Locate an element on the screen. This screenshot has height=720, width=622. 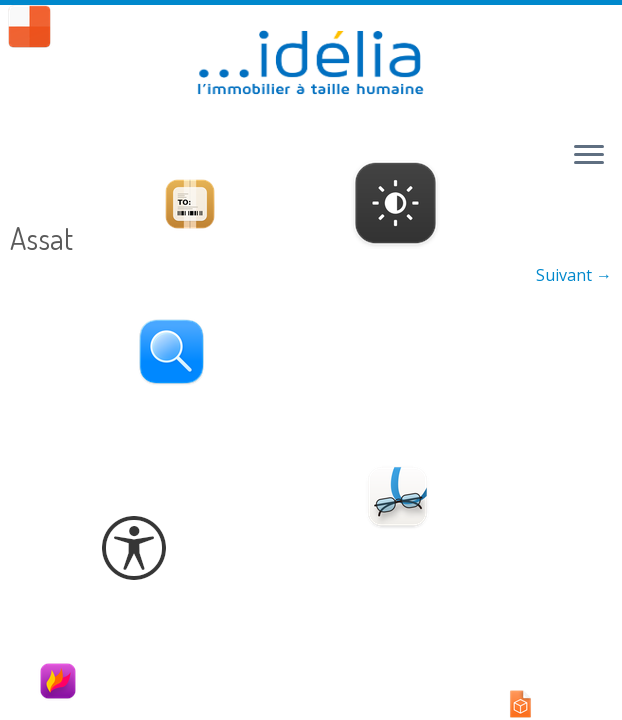
open file roller archive manager is located at coordinates (190, 204).